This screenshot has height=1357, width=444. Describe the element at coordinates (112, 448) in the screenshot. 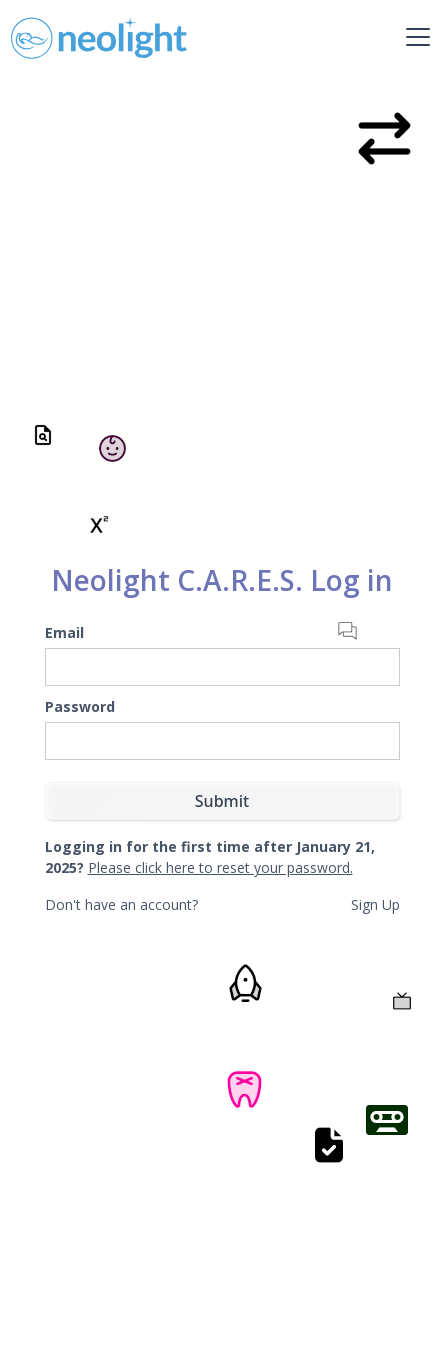

I see `access parental or family settings` at that location.